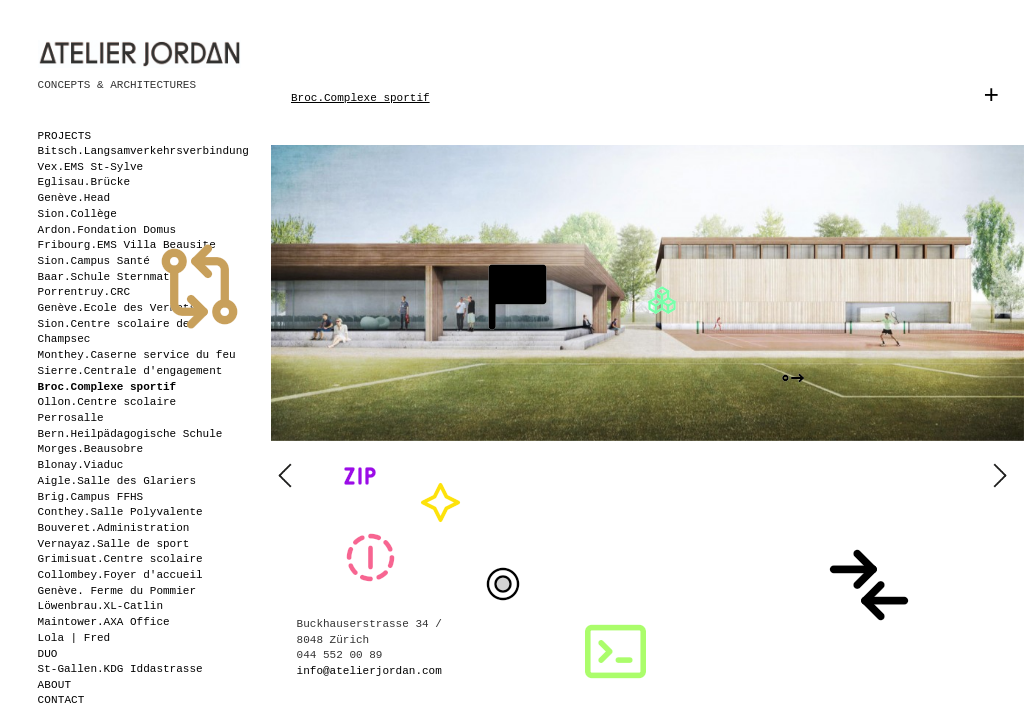 This screenshot has width=1024, height=720. Describe the element at coordinates (503, 584) in the screenshot. I see `select a single option from a list` at that location.